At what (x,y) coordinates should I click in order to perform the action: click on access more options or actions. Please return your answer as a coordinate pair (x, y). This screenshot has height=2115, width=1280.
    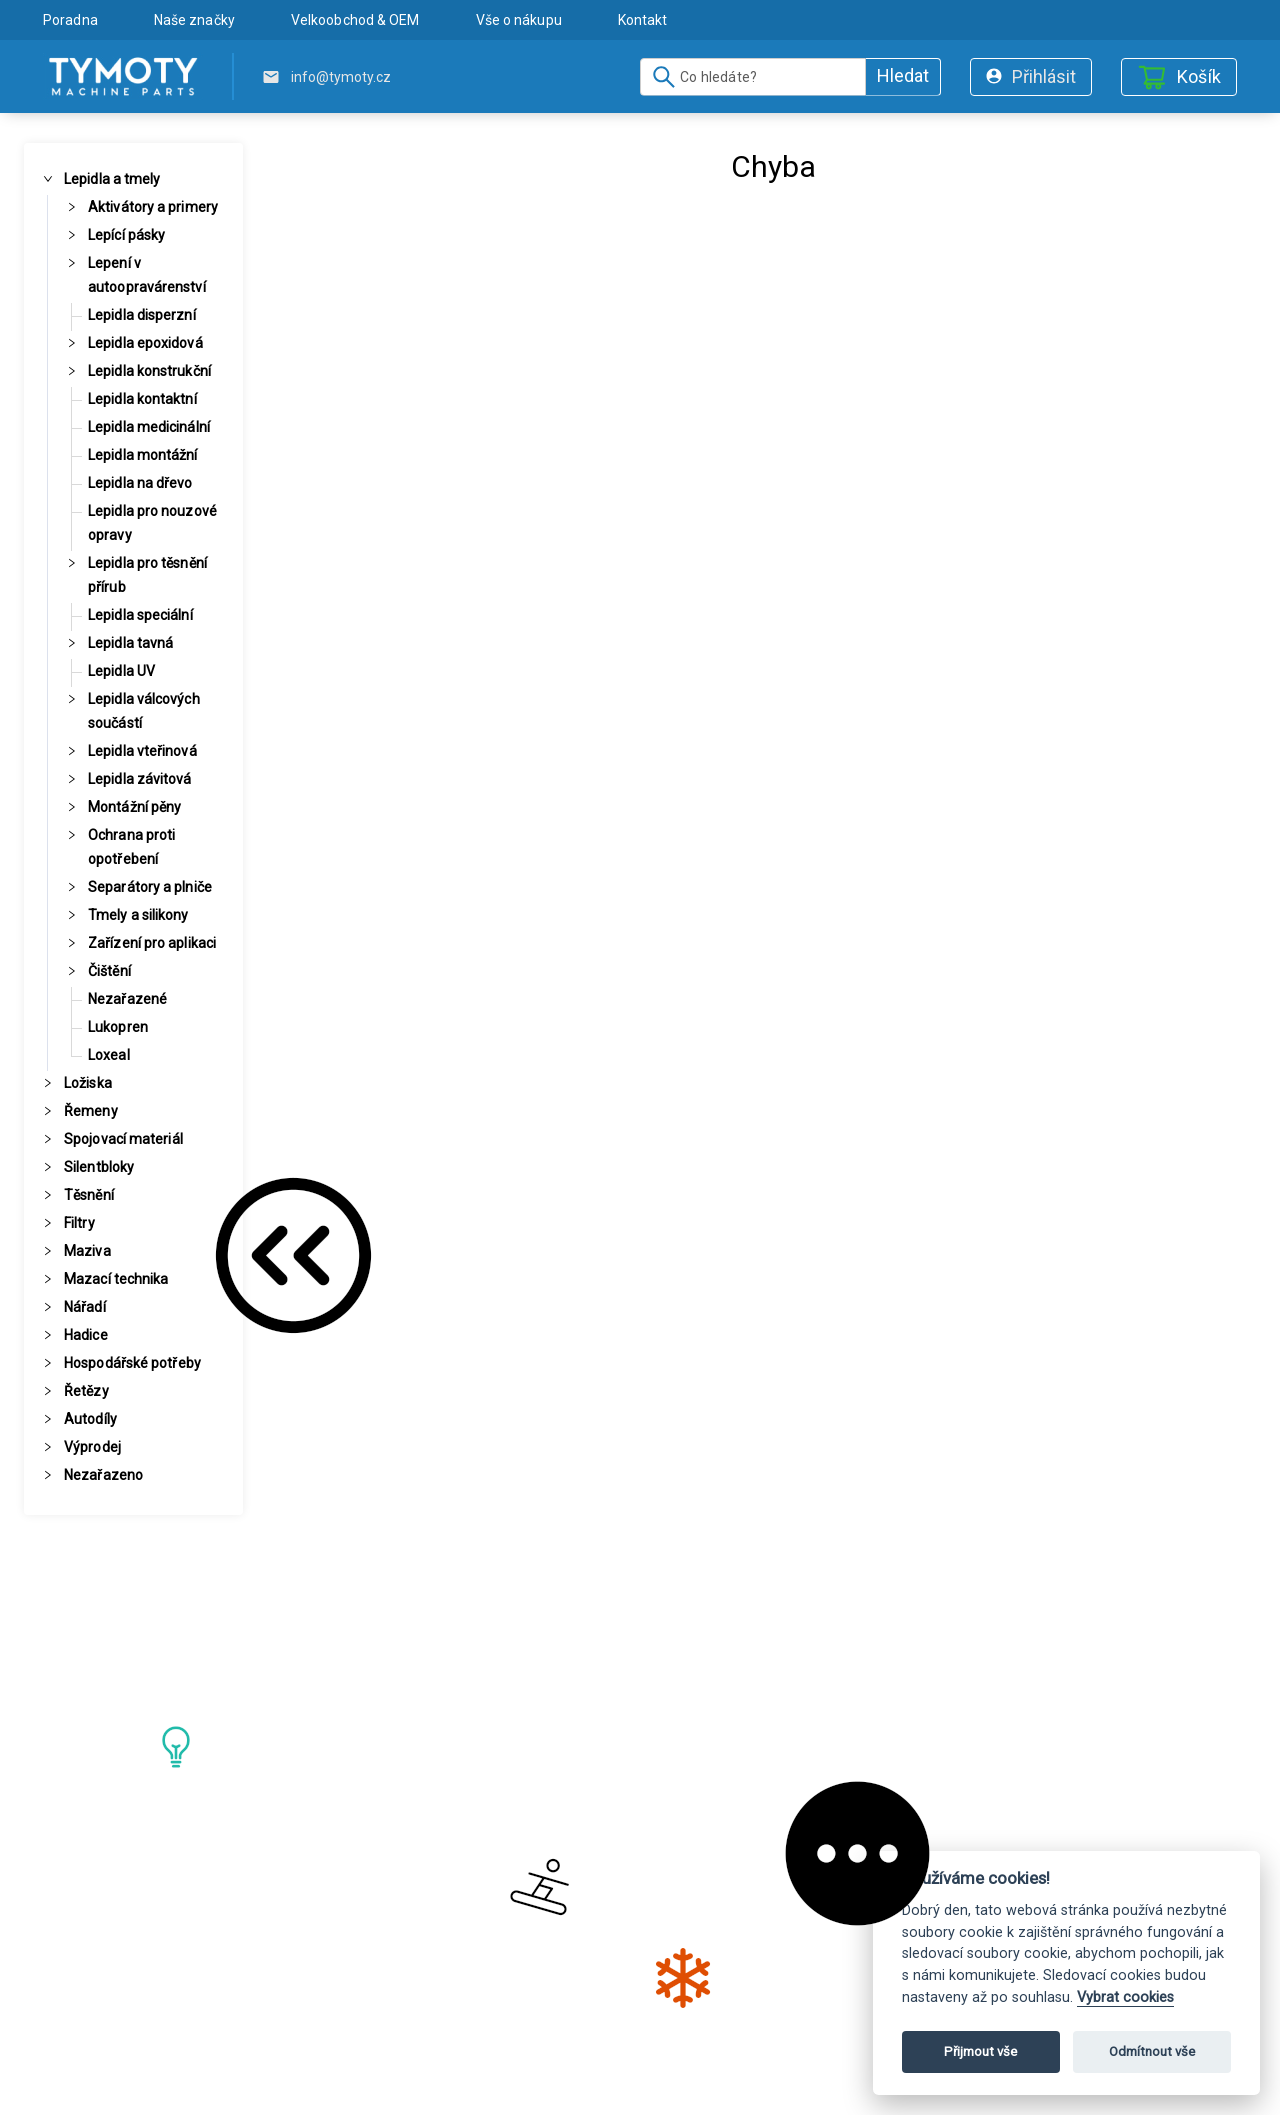
    Looking at the image, I should click on (857, 1853).